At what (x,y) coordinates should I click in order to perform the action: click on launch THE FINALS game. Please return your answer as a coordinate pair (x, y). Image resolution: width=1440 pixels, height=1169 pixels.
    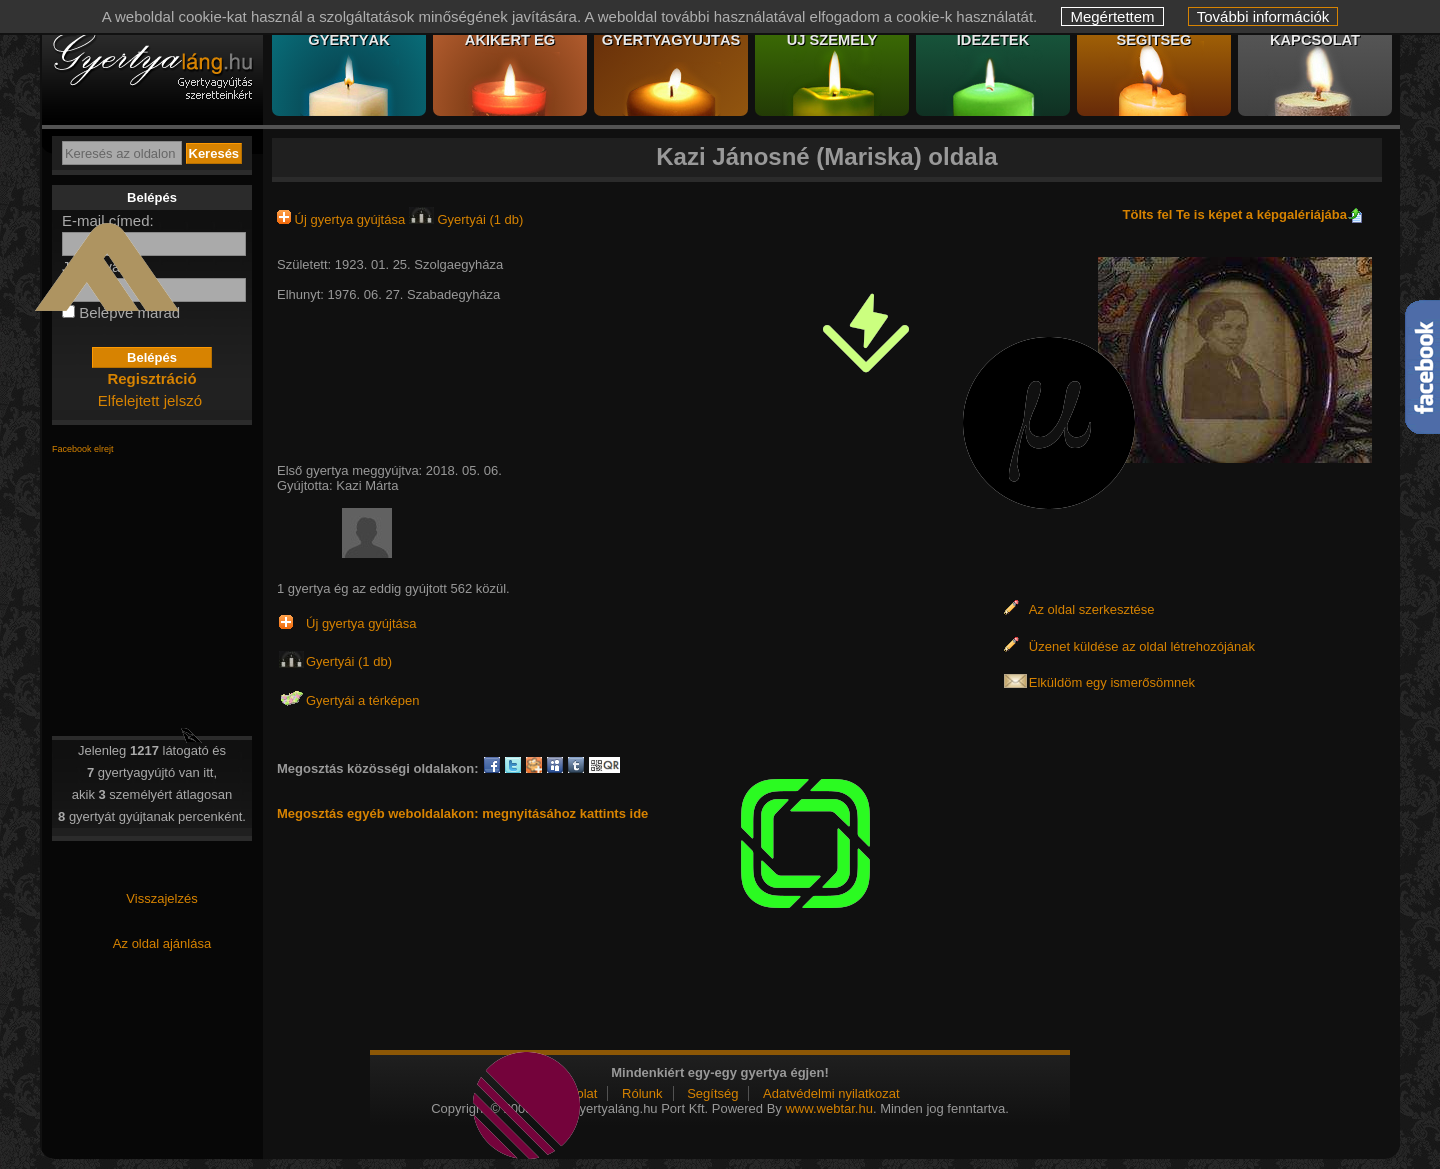
    Looking at the image, I should click on (107, 267).